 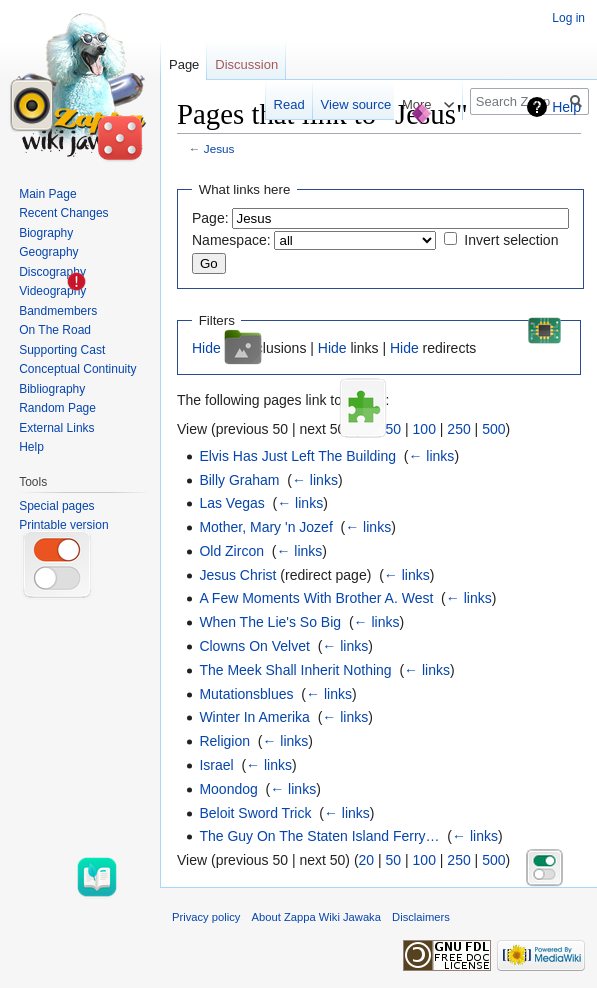 What do you see at coordinates (544, 867) in the screenshot?
I see `open desktop preferences and settings` at bounding box center [544, 867].